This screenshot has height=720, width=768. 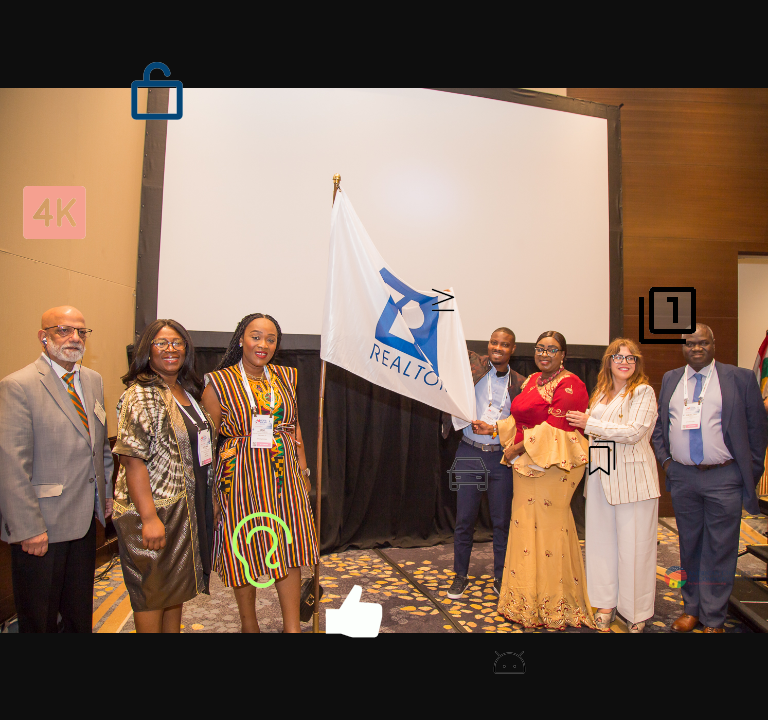 I want to click on switch to 4K video resolution, so click(x=54, y=212).